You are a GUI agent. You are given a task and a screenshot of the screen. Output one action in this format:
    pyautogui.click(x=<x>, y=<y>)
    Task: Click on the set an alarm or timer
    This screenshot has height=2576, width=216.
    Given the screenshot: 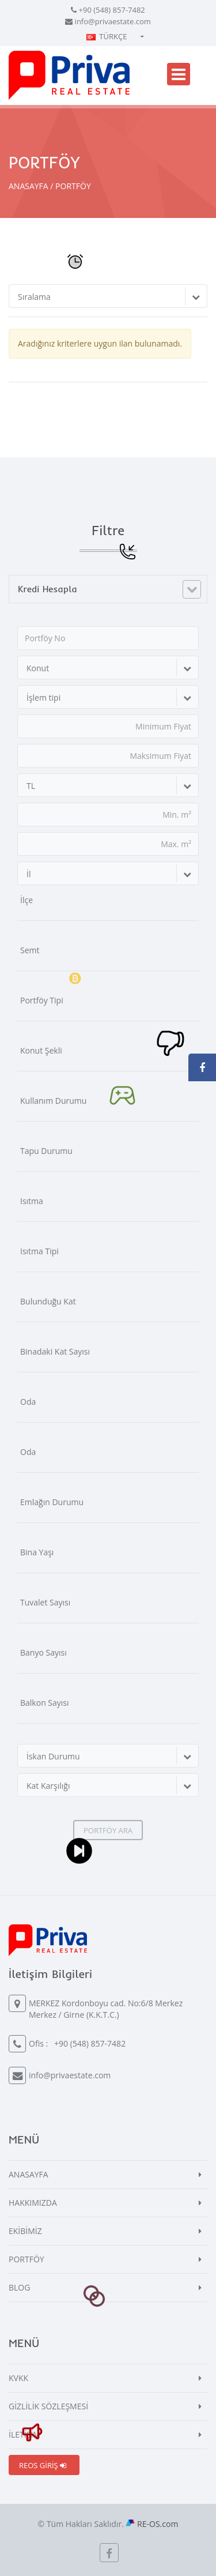 What is the action you would take?
    pyautogui.click(x=75, y=261)
    